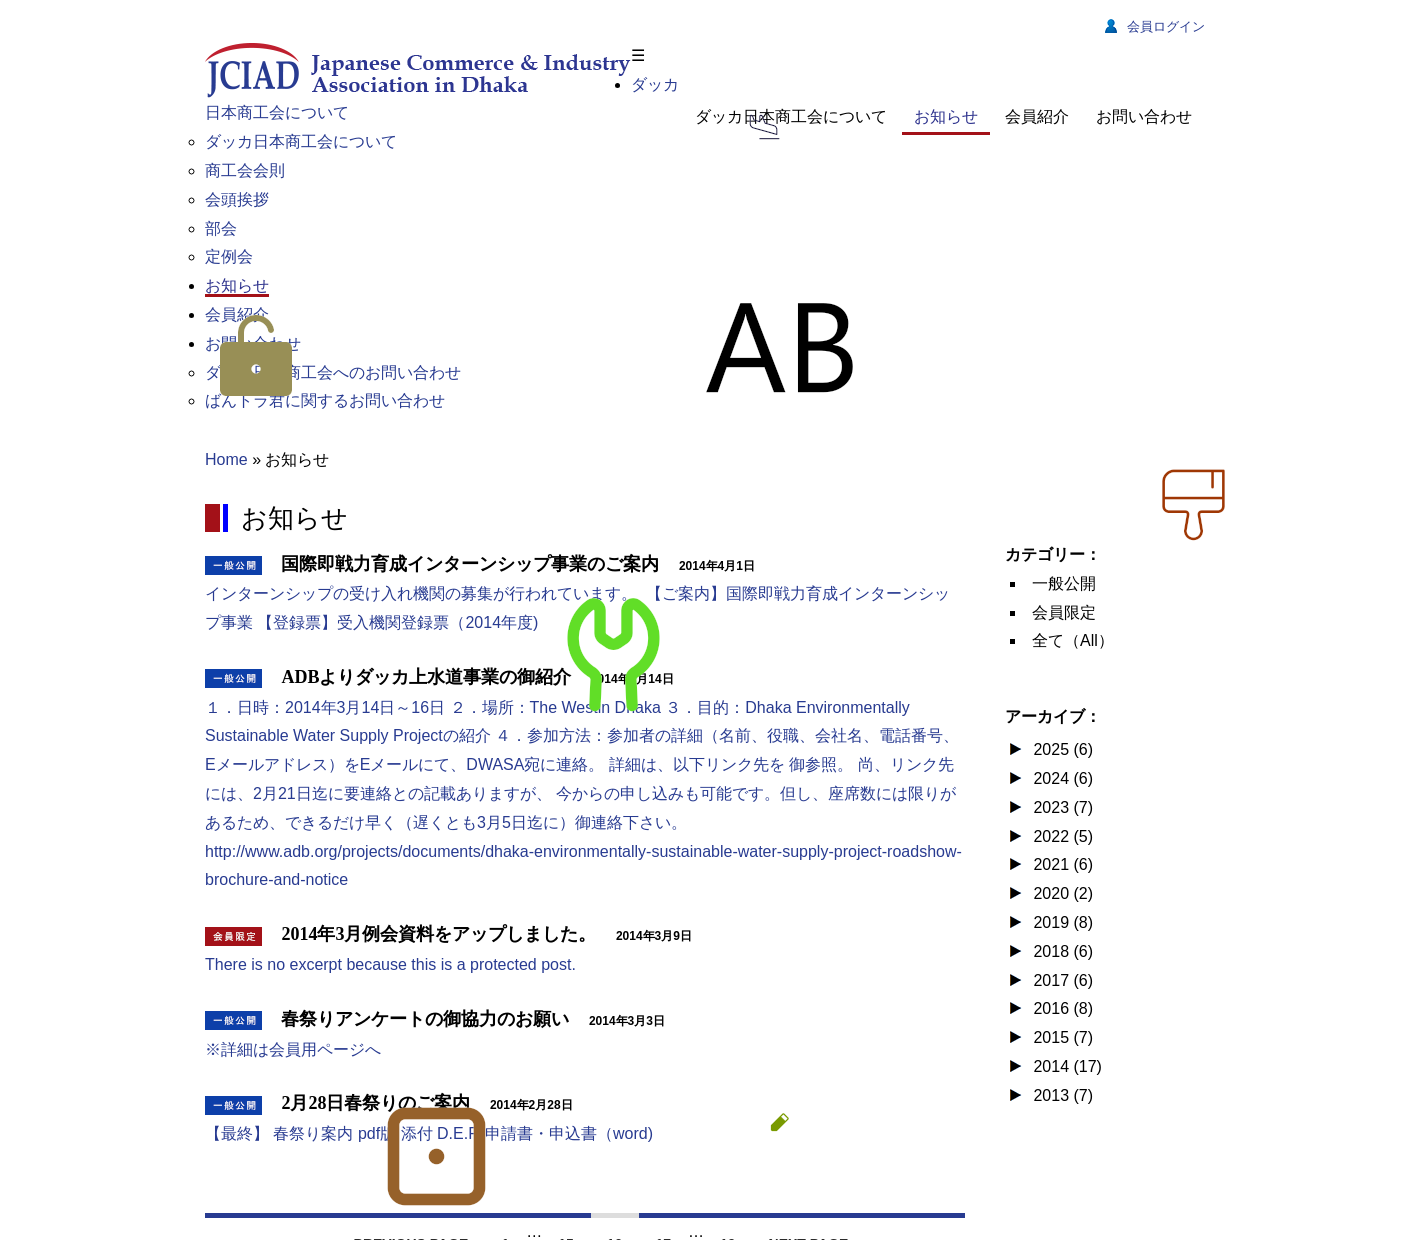 The image size is (1410, 1240). Describe the element at coordinates (613, 653) in the screenshot. I see `access settings or configuration options` at that location.